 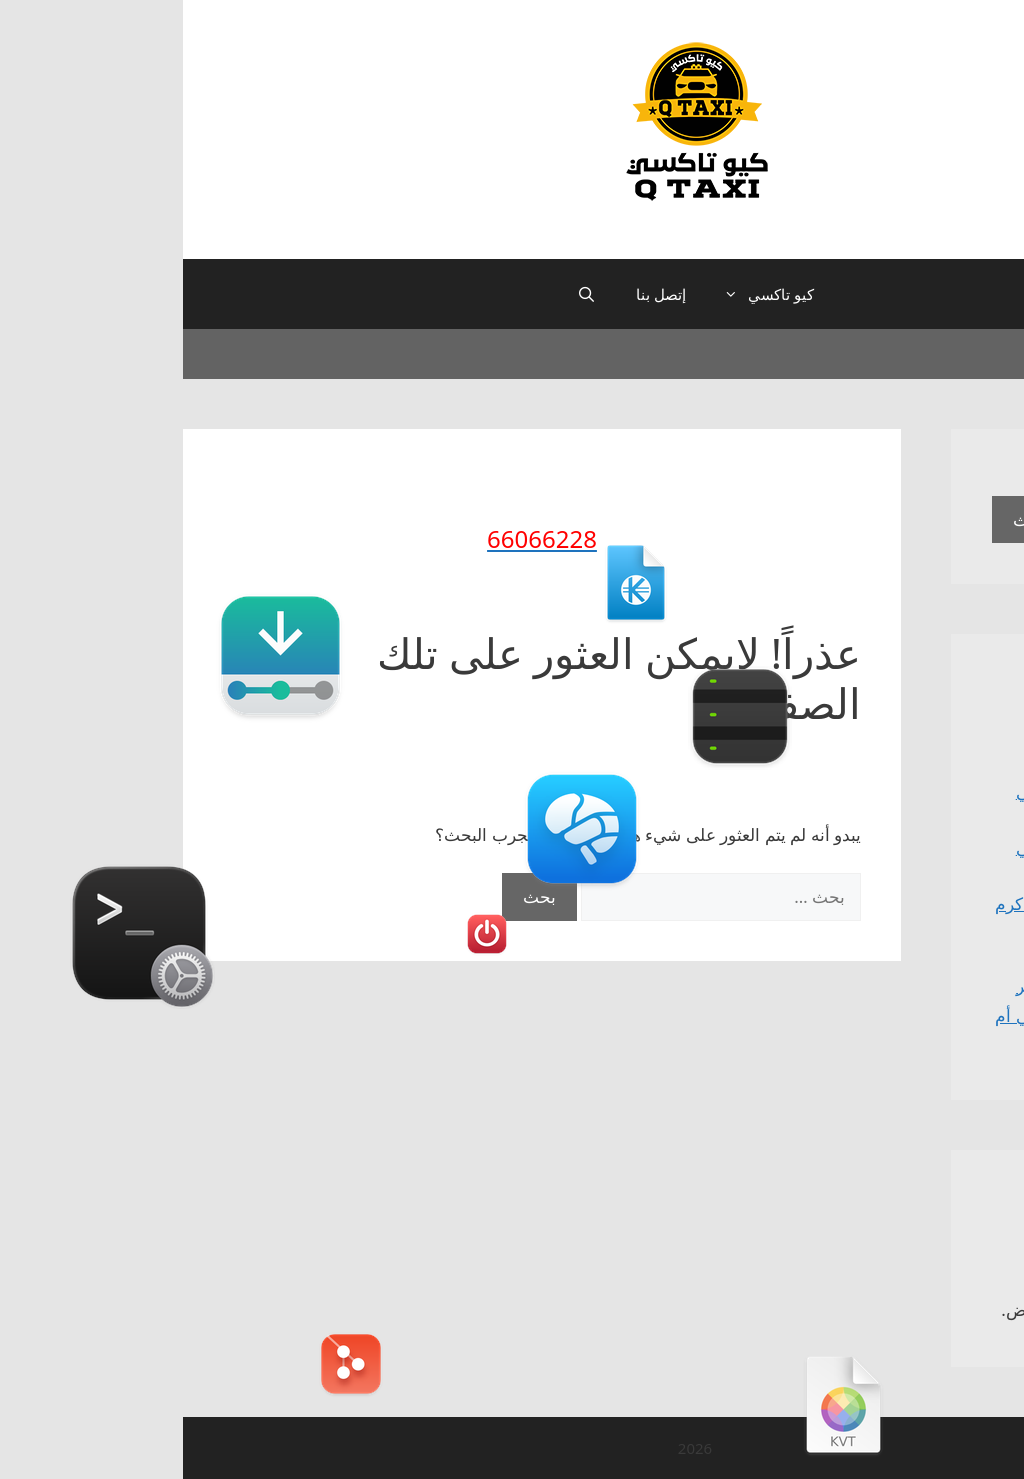 I want to click on open git version control application, so click(x=351, y=1364).